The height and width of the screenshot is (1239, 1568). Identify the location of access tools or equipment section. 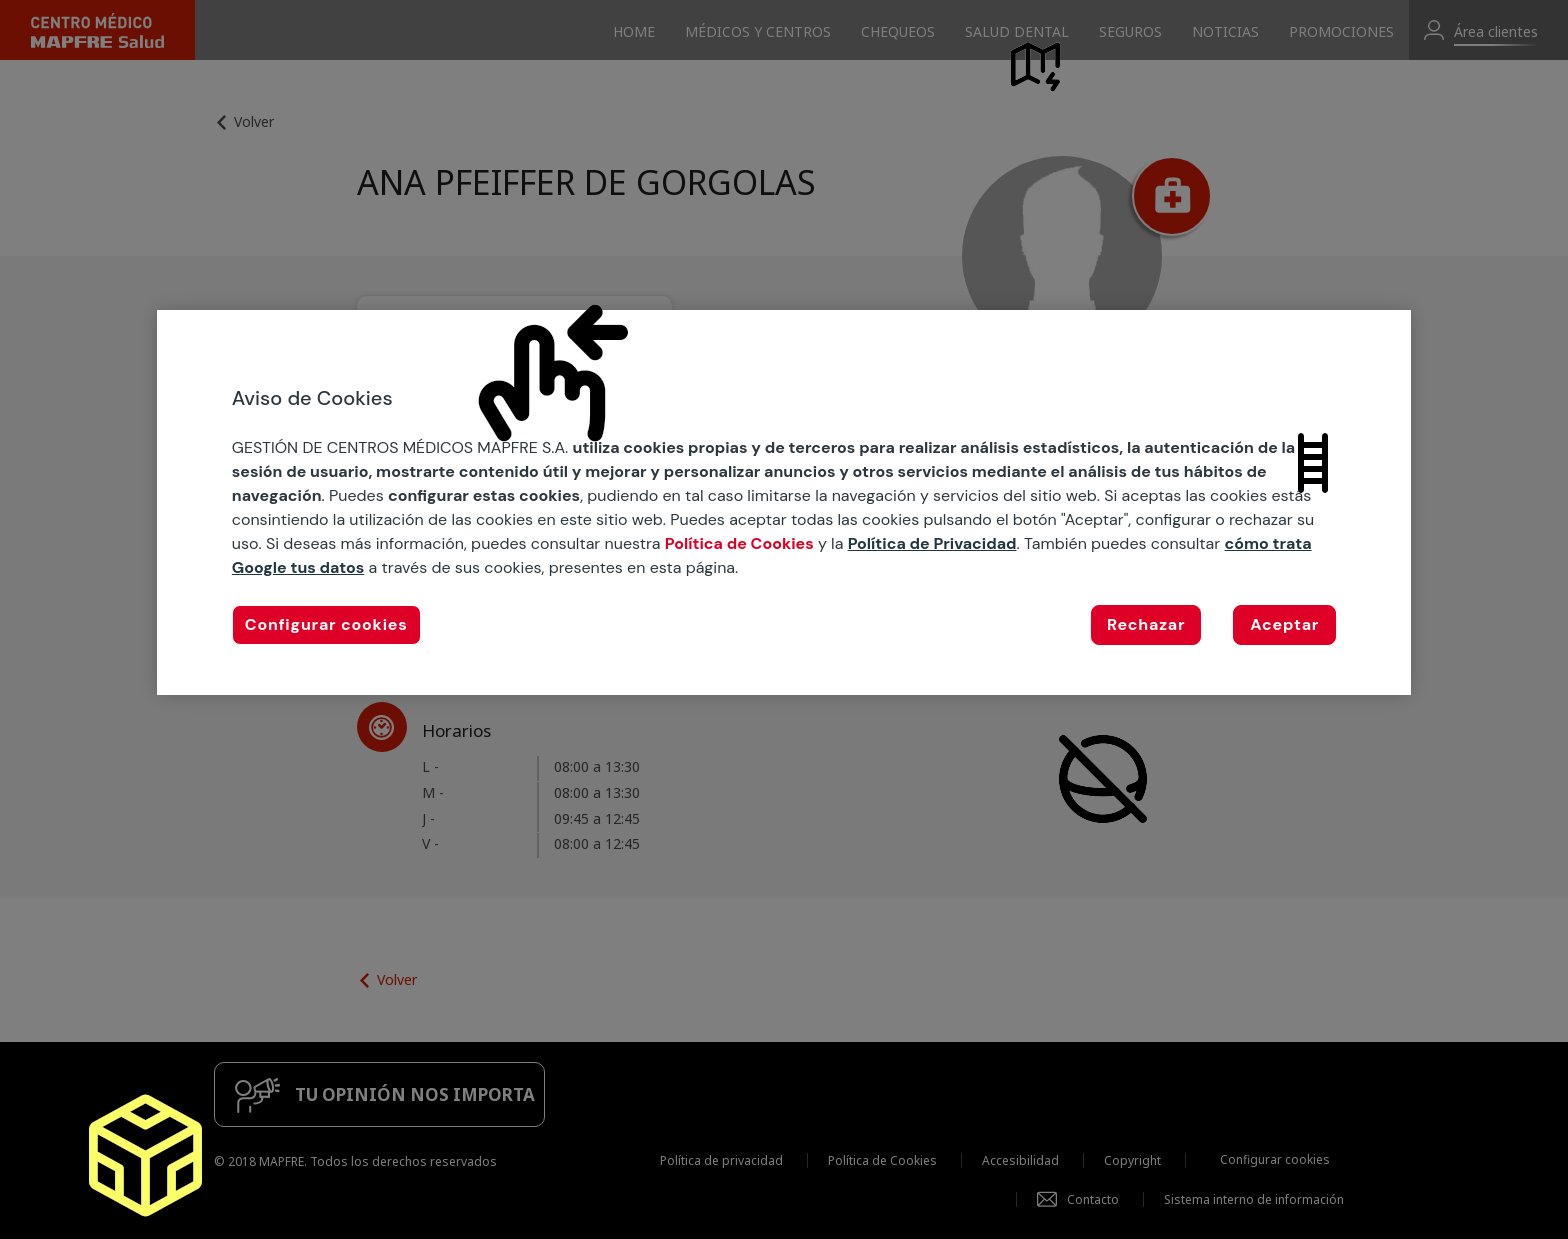
(1313, 463).